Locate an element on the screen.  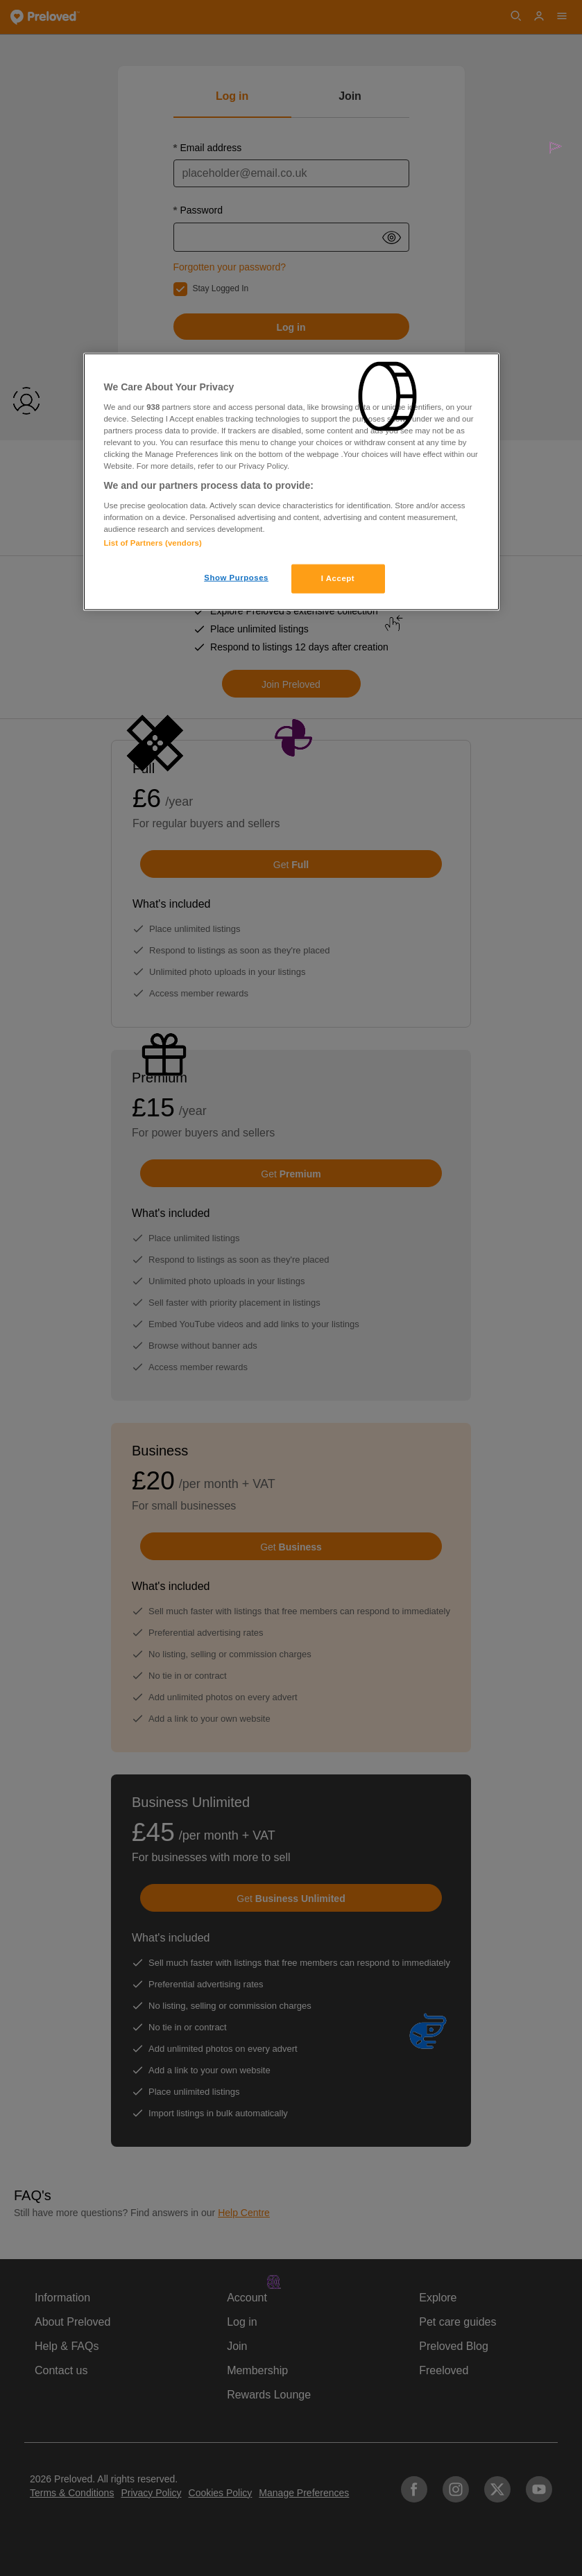
flag or mark an item for follow-up is located at coordinates (554, 148).